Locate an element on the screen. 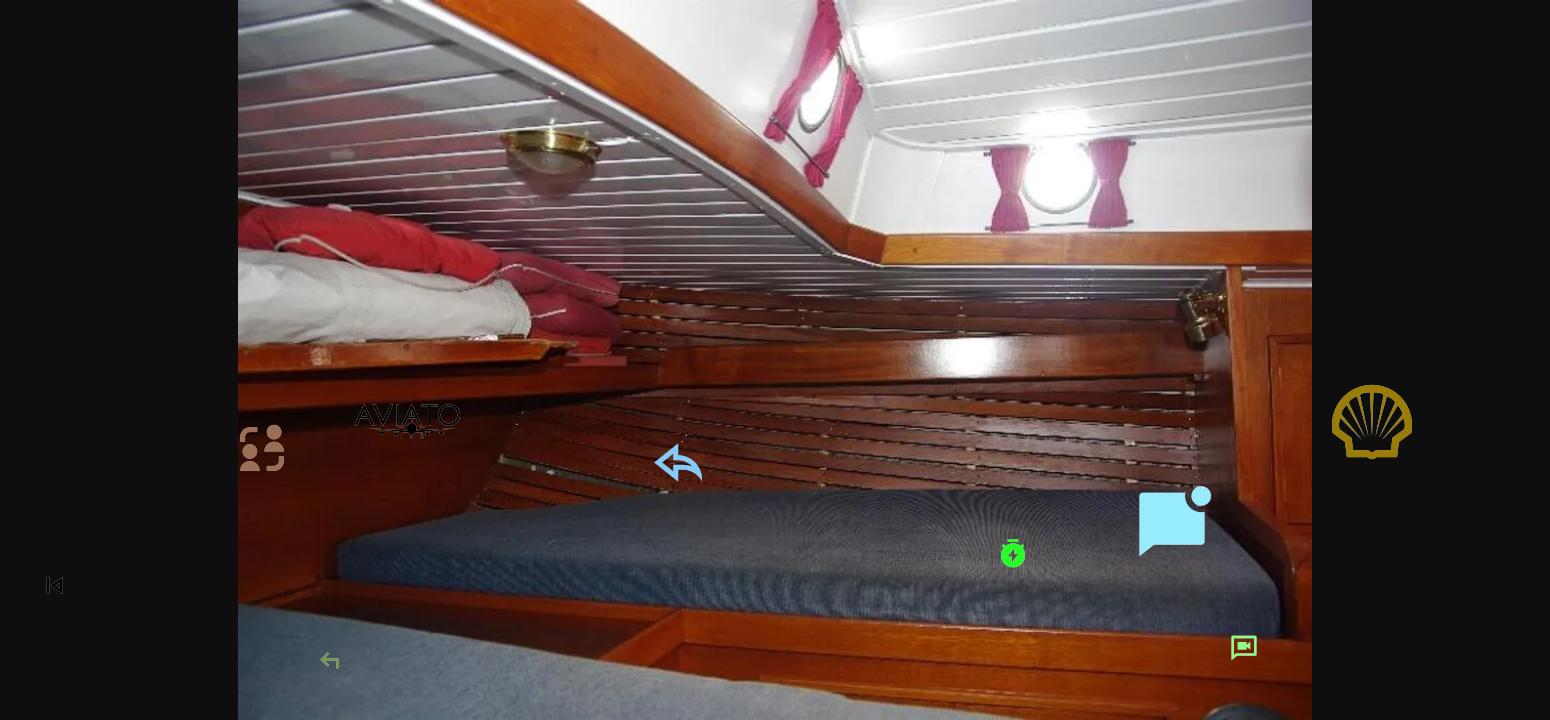 The height and width of the screenshot is (720, 1550). aviato company logo from the tv series silicon valley is located at coordinates (407, 421).